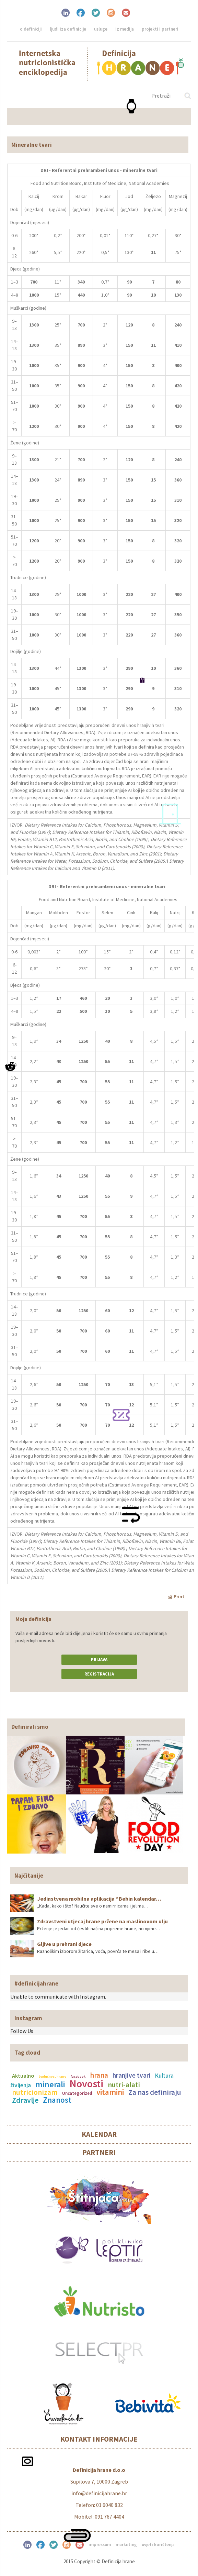  Describe the element at coordinates (142, 680) in the screenshot. I see `view clothing or apparel items` at that location.